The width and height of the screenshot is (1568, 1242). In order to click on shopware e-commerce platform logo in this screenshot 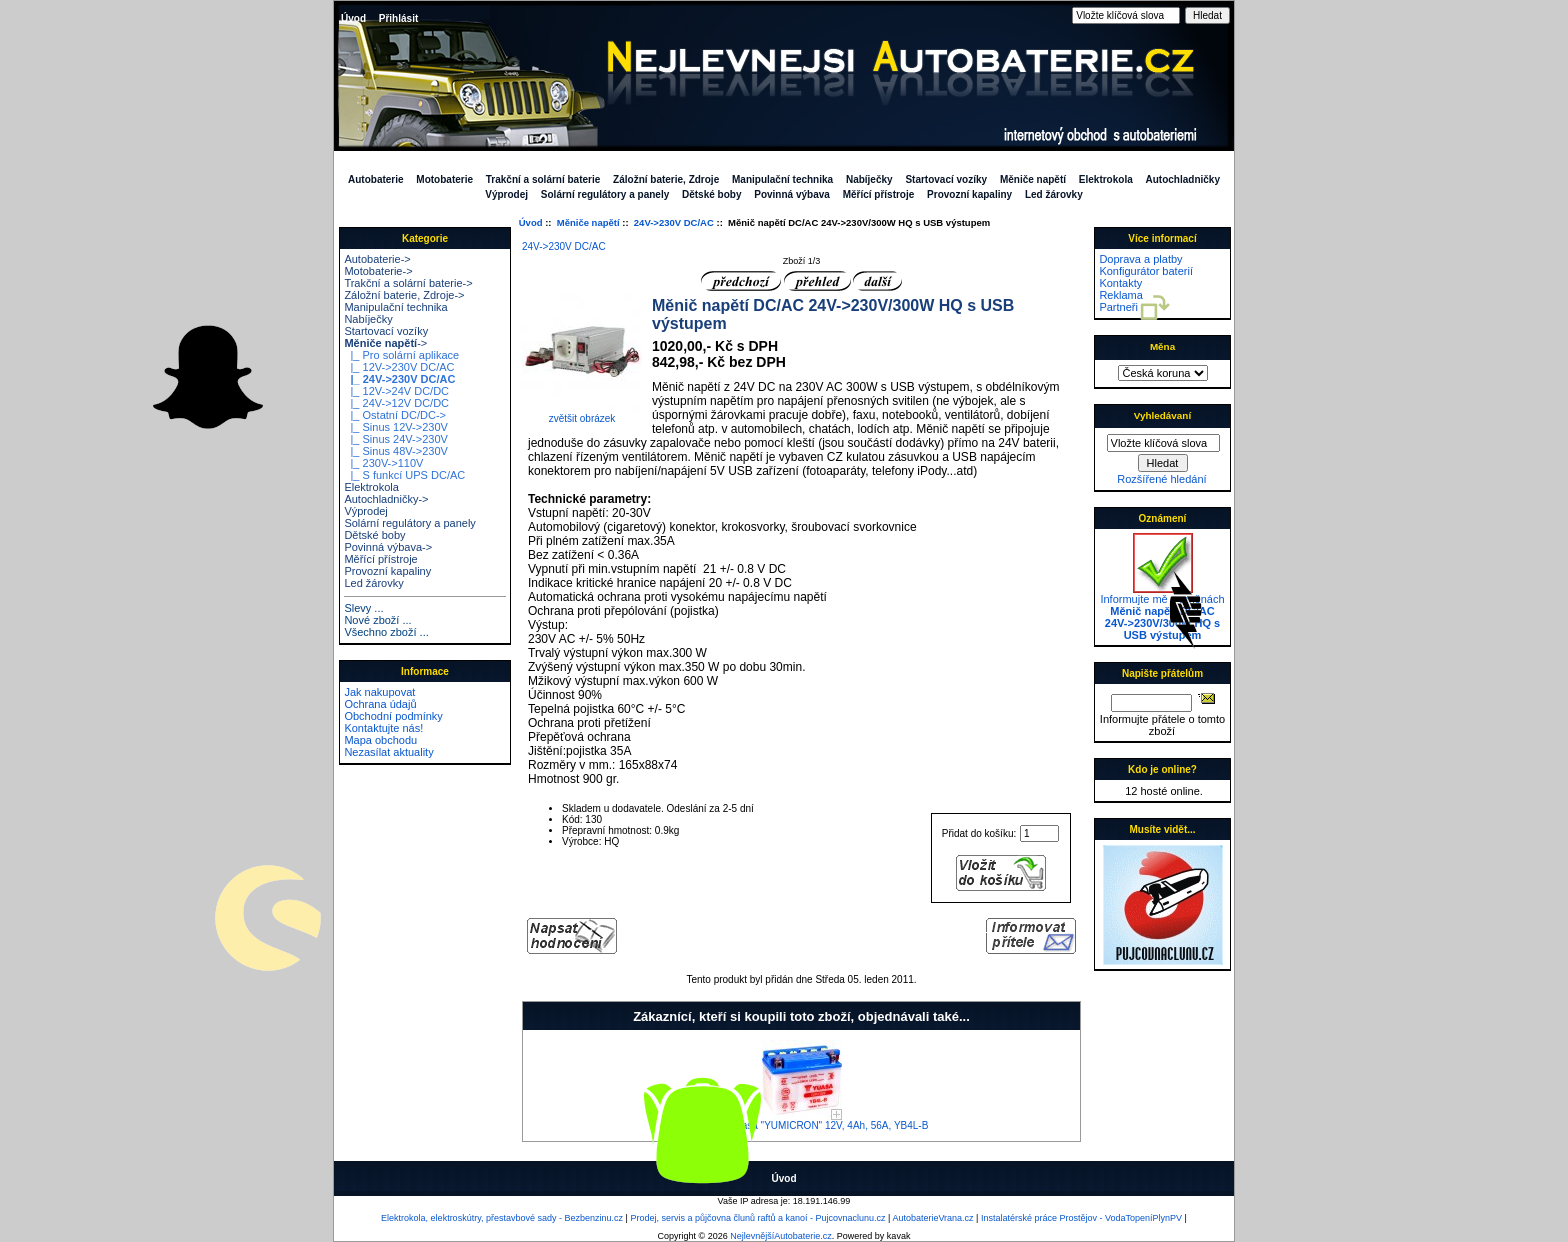, I will do `click(268, 918)`.